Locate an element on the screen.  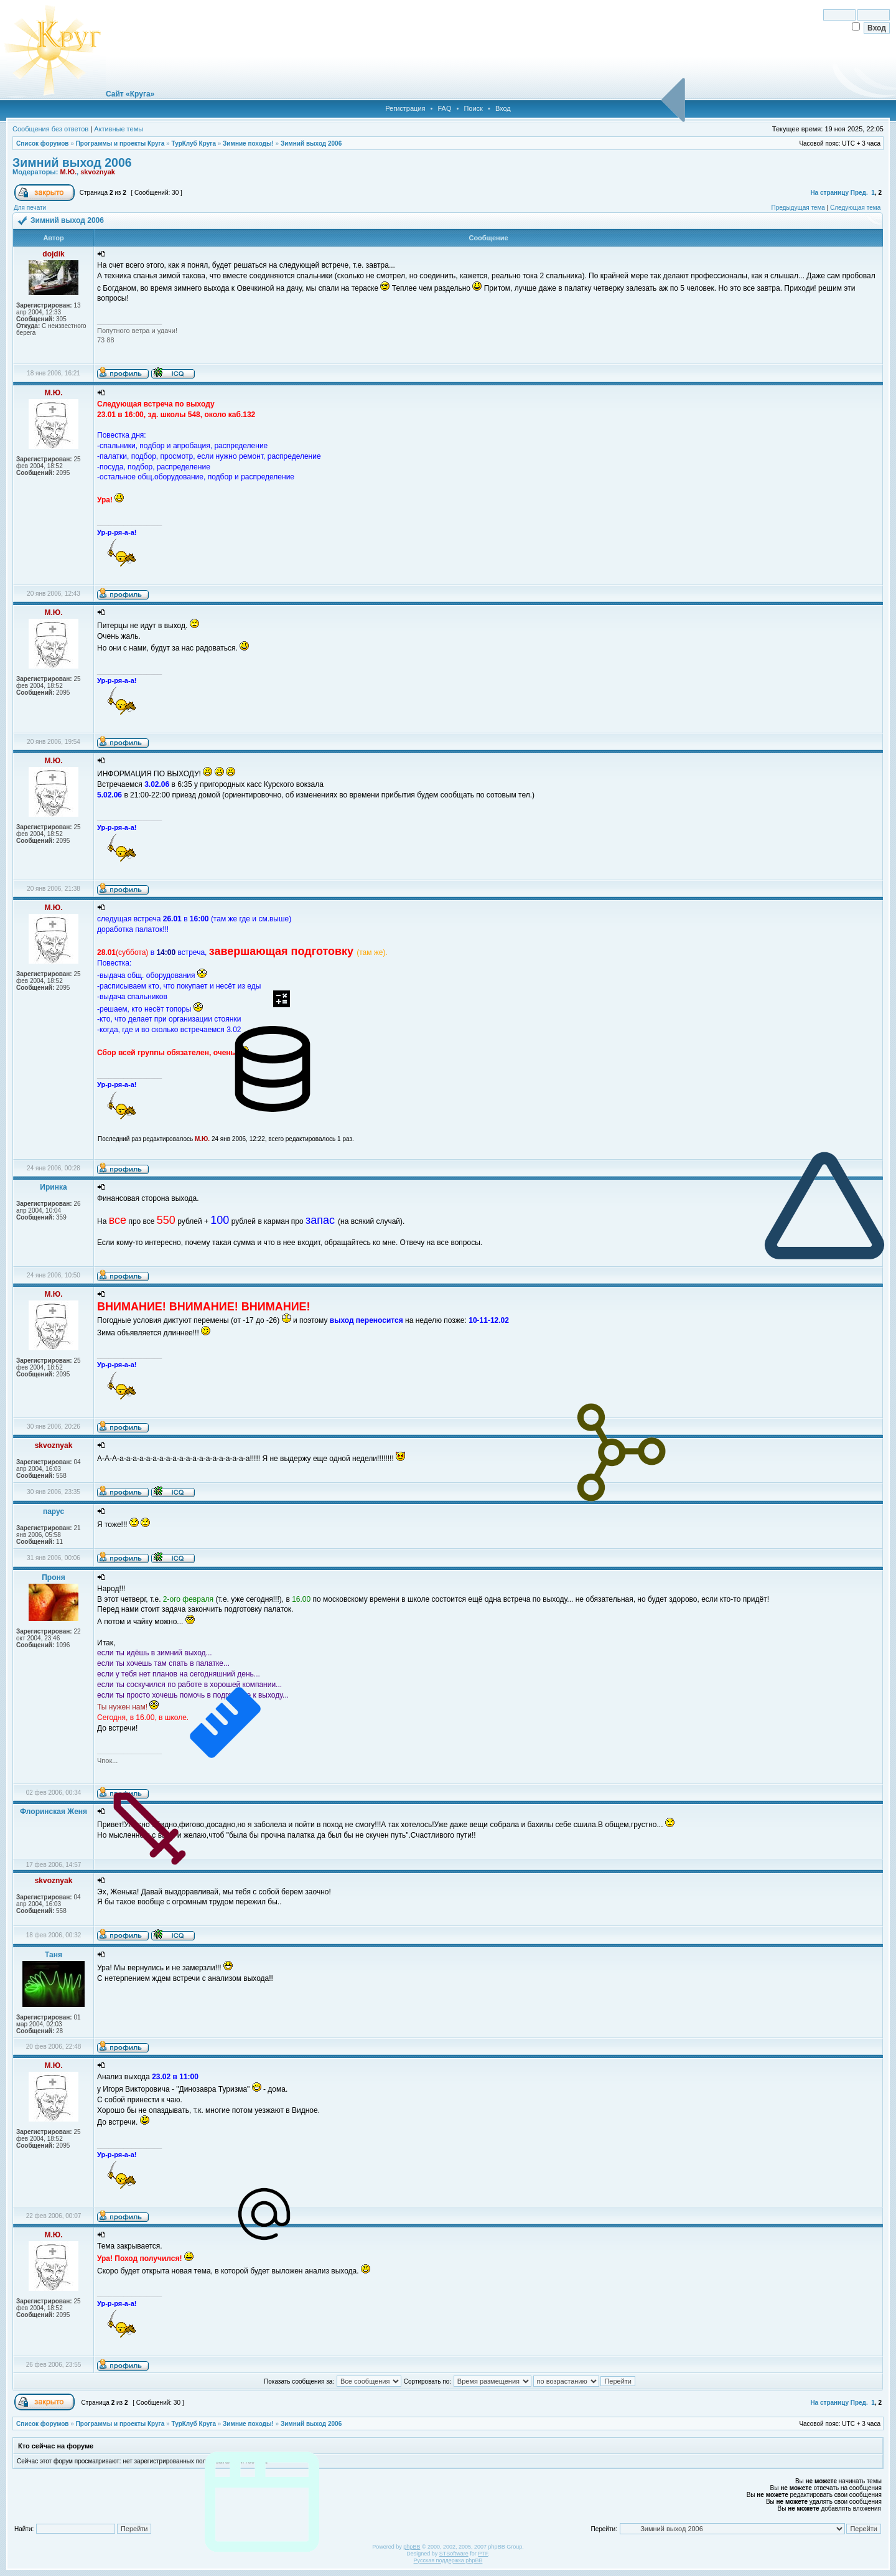
access database settings is located at coordinates (273, 1069).